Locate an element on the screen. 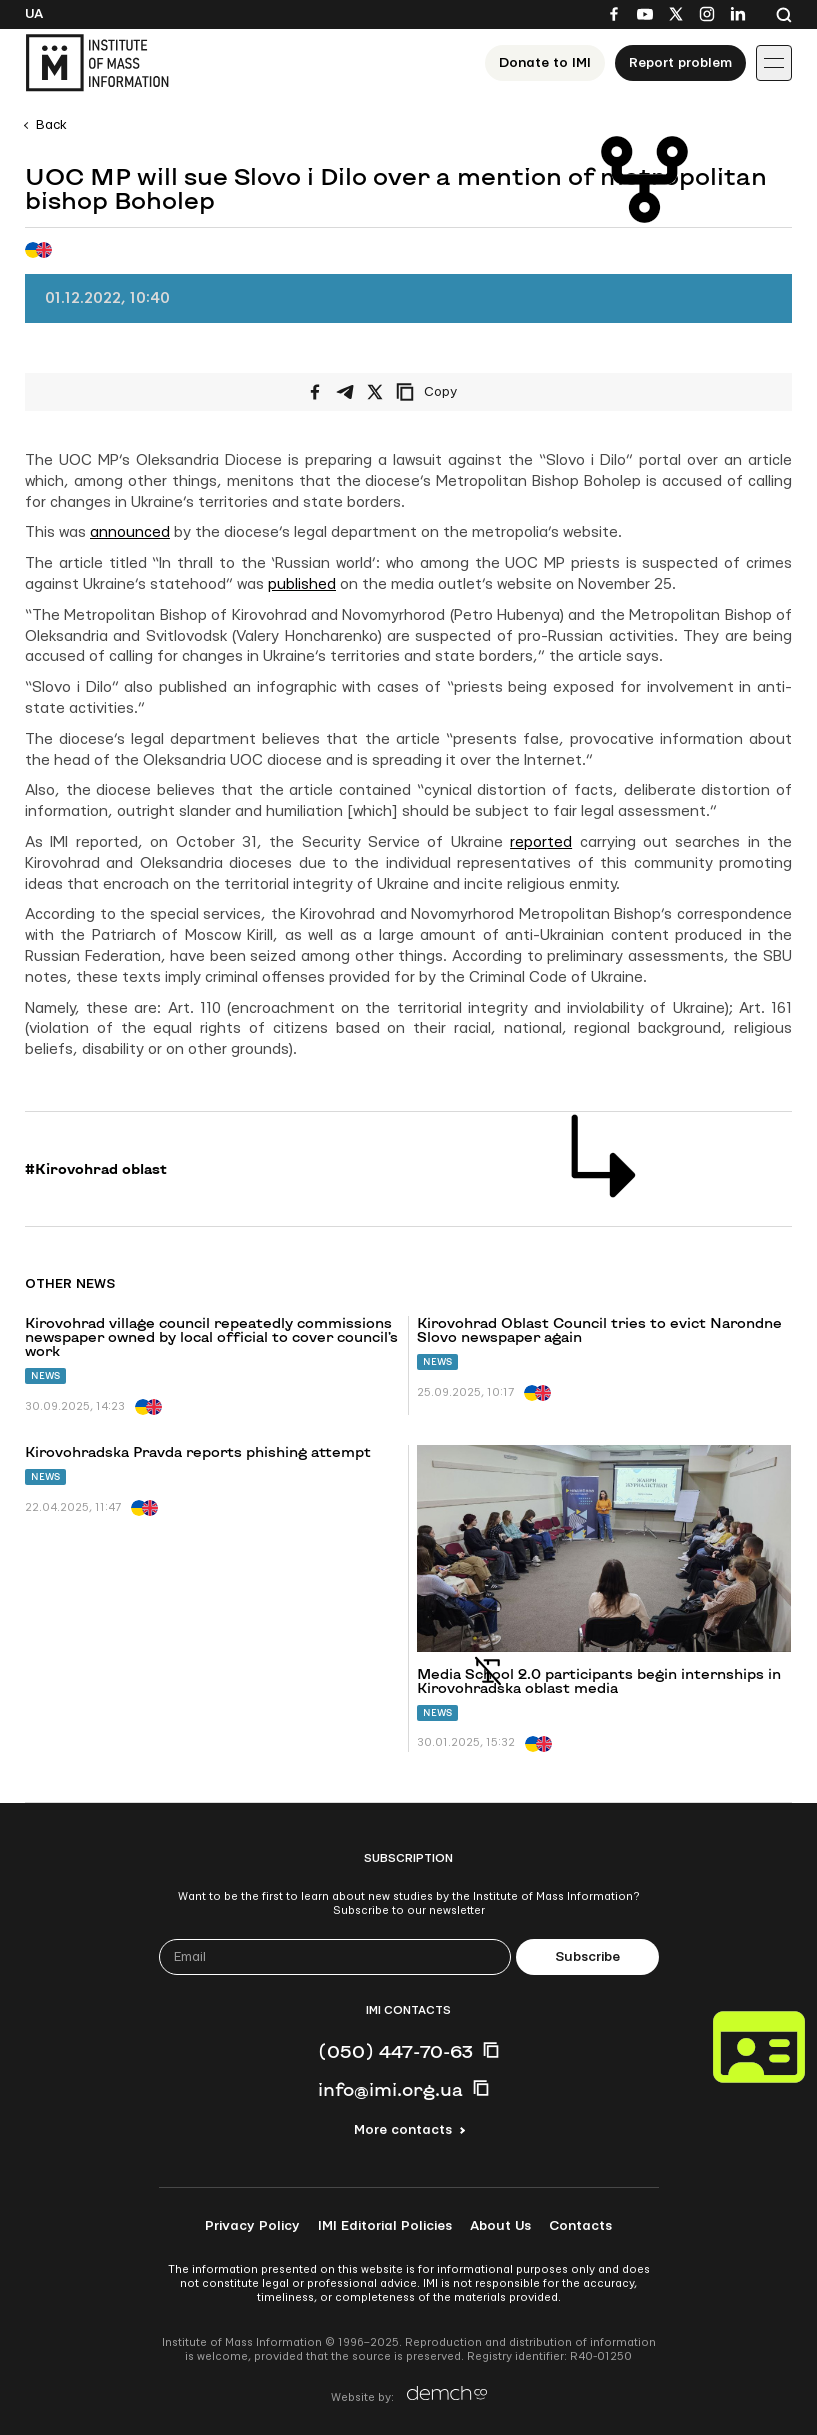 This screenshot has width=817, height=2435. fork a repository or branch is located at coordinates (644, 179).